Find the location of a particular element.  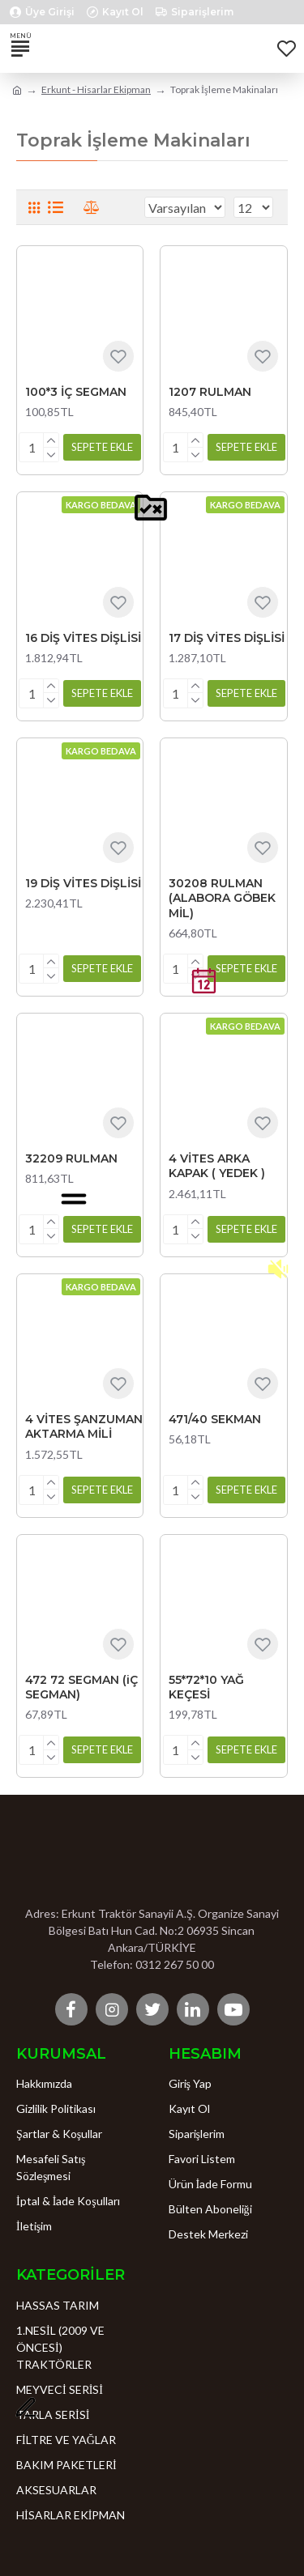

drag to reorder or rearrange items is located at coordinates (74, 1199).